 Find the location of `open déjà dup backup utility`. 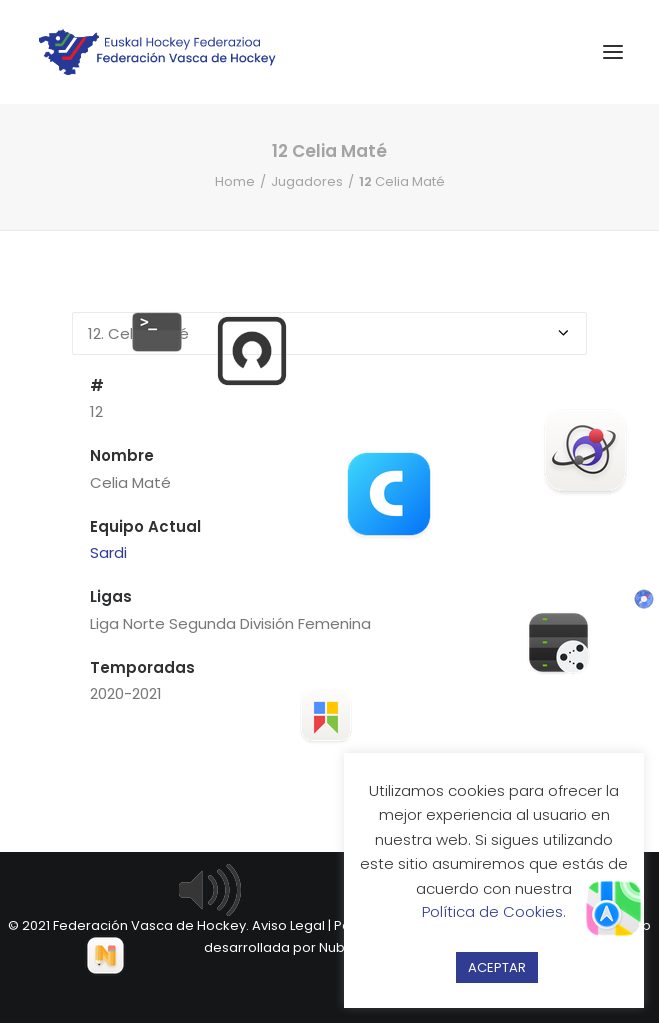

open déjà dup backup utility is located at coordinates (252, 351).